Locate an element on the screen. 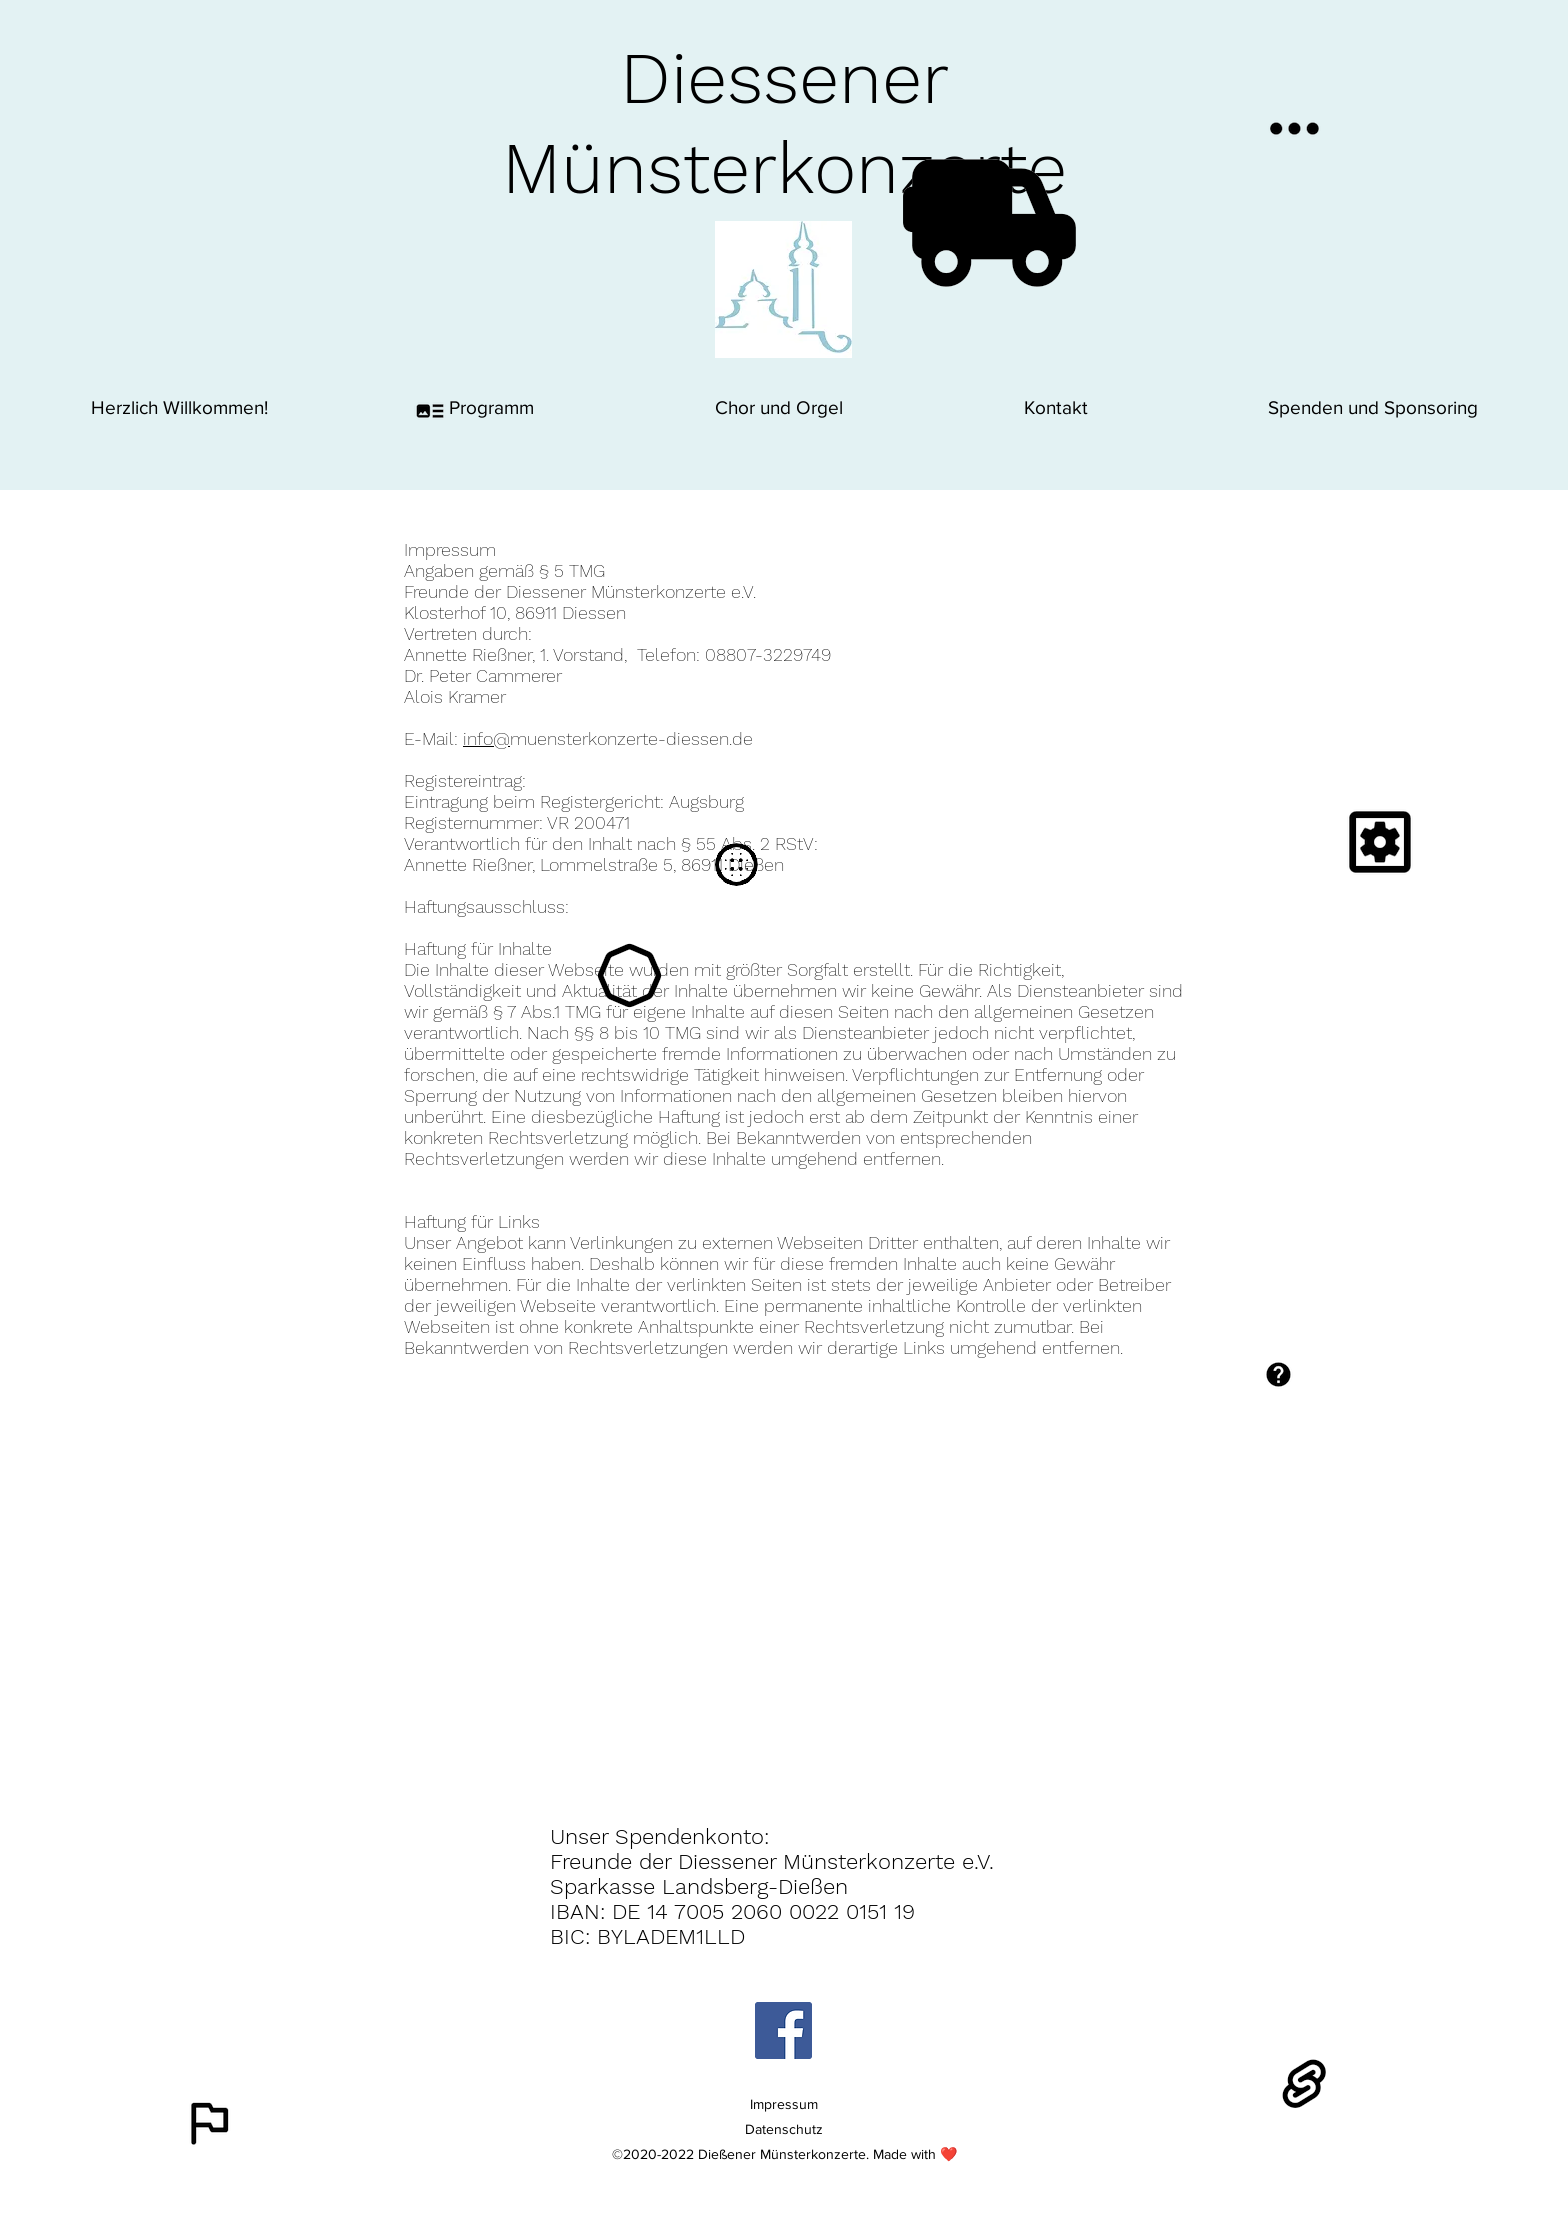 This screenshot has height=2232, width=1568. apply circular blur effect to image is located at coordinates (736, 864).